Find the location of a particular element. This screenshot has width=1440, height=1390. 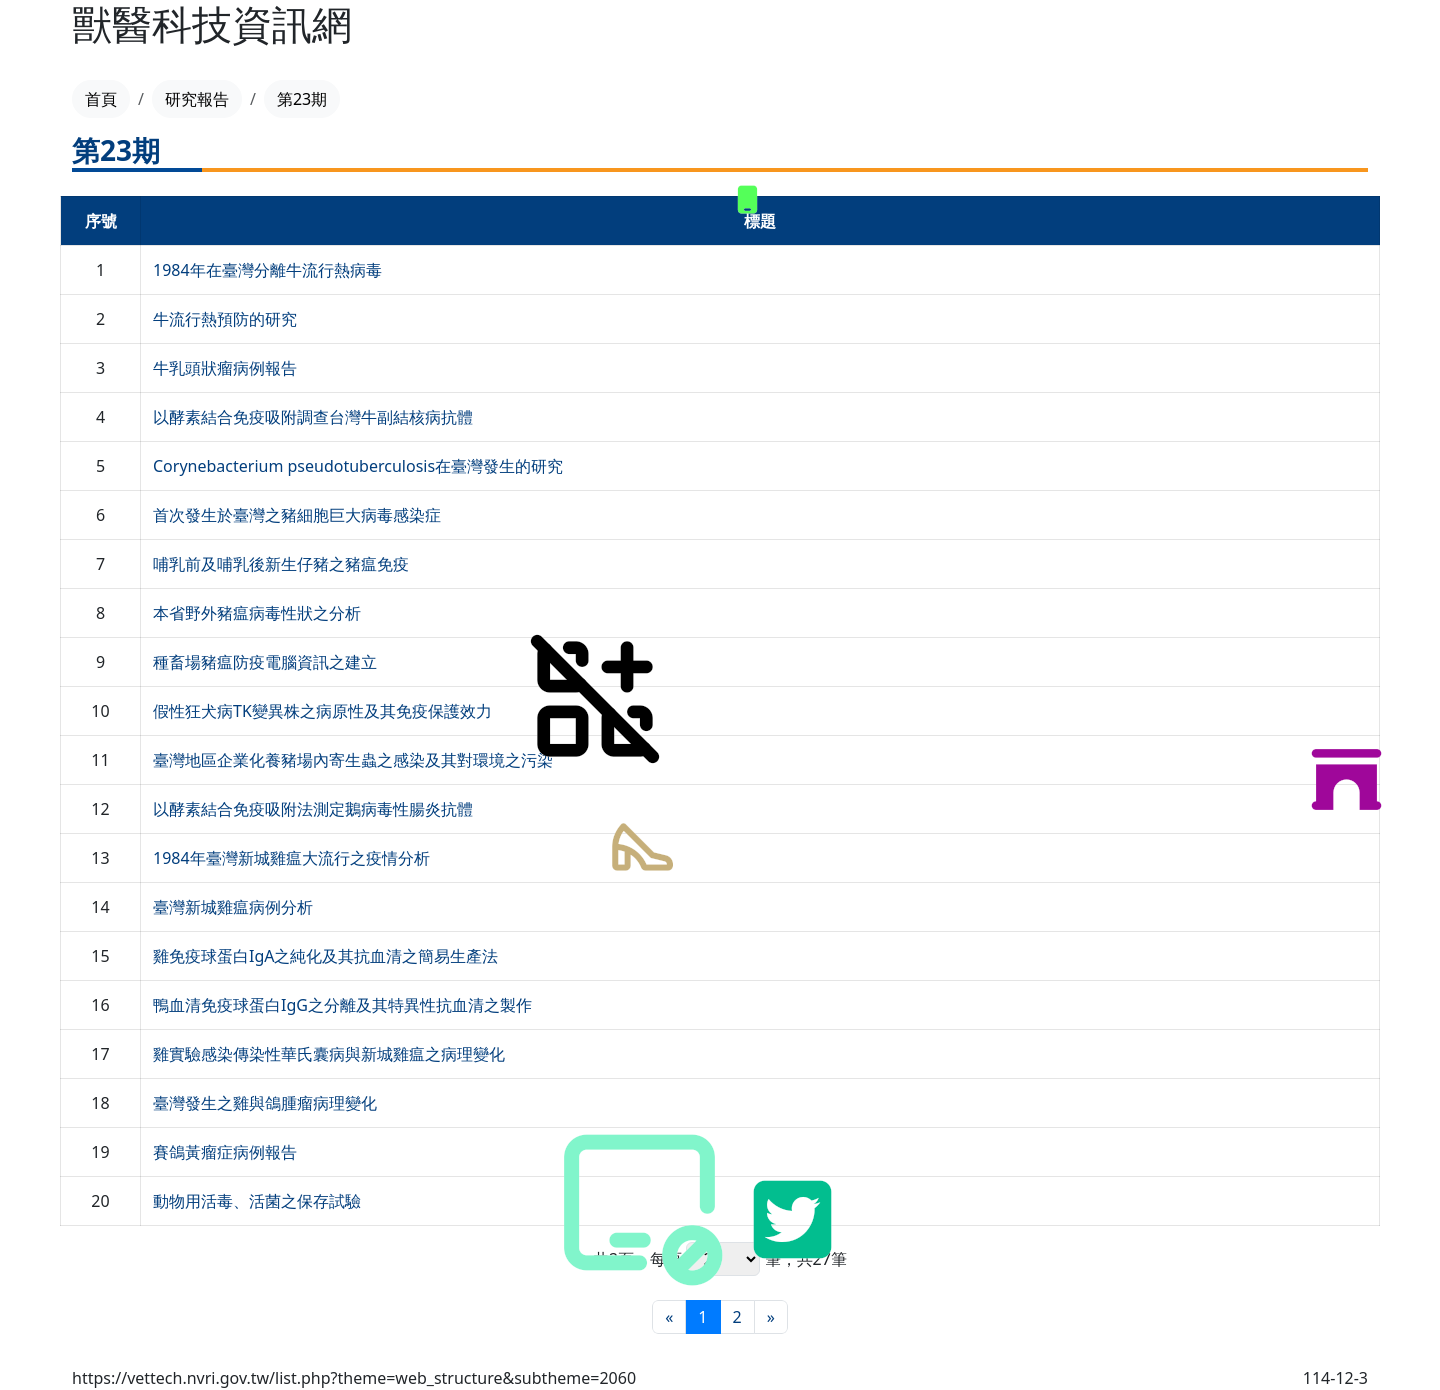

share to Twitter is located at coordinates (792, 1219).